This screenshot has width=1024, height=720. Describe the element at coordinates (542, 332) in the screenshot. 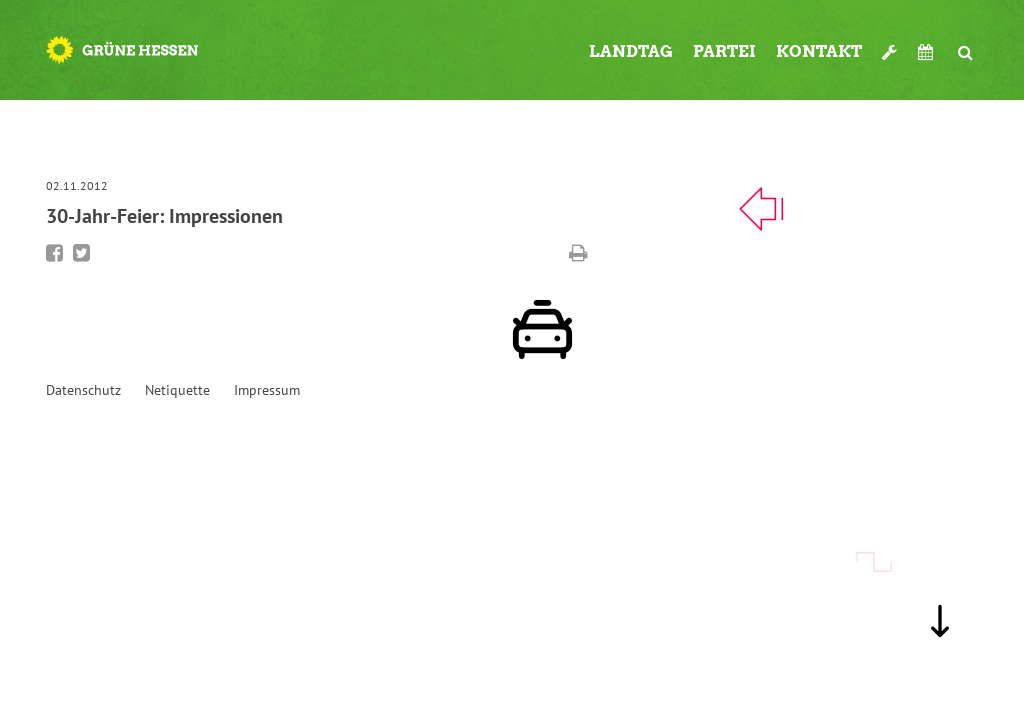

I see `request a taxi or cab ride` at that location.